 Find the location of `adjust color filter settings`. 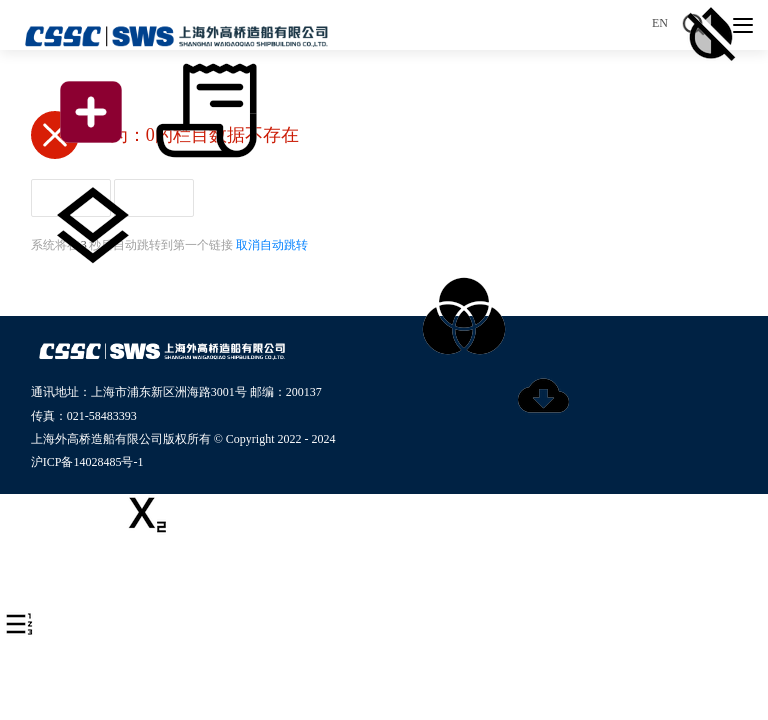

adjust color filter settings is located at coordinates (464, 316).